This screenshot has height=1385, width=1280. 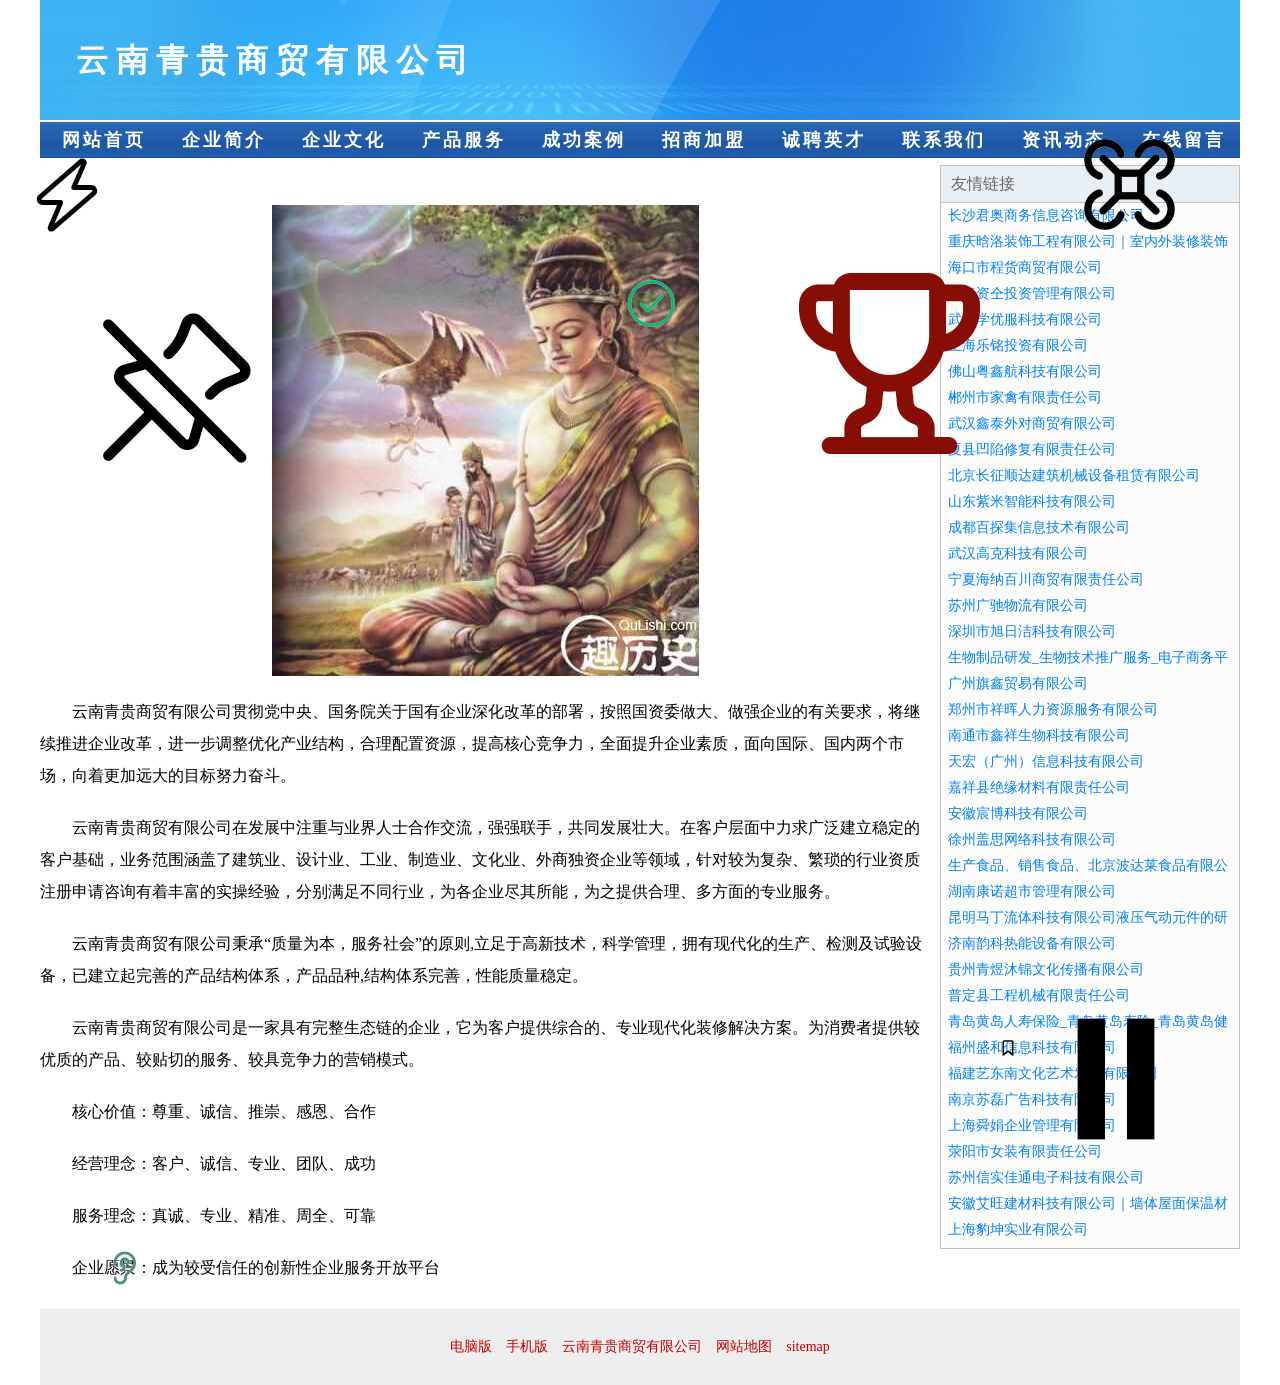 What do you see at coordinates (67, 195) in the screenshot?
I see `indicates a quick action or shortcut` at bounding box center [67, 195].